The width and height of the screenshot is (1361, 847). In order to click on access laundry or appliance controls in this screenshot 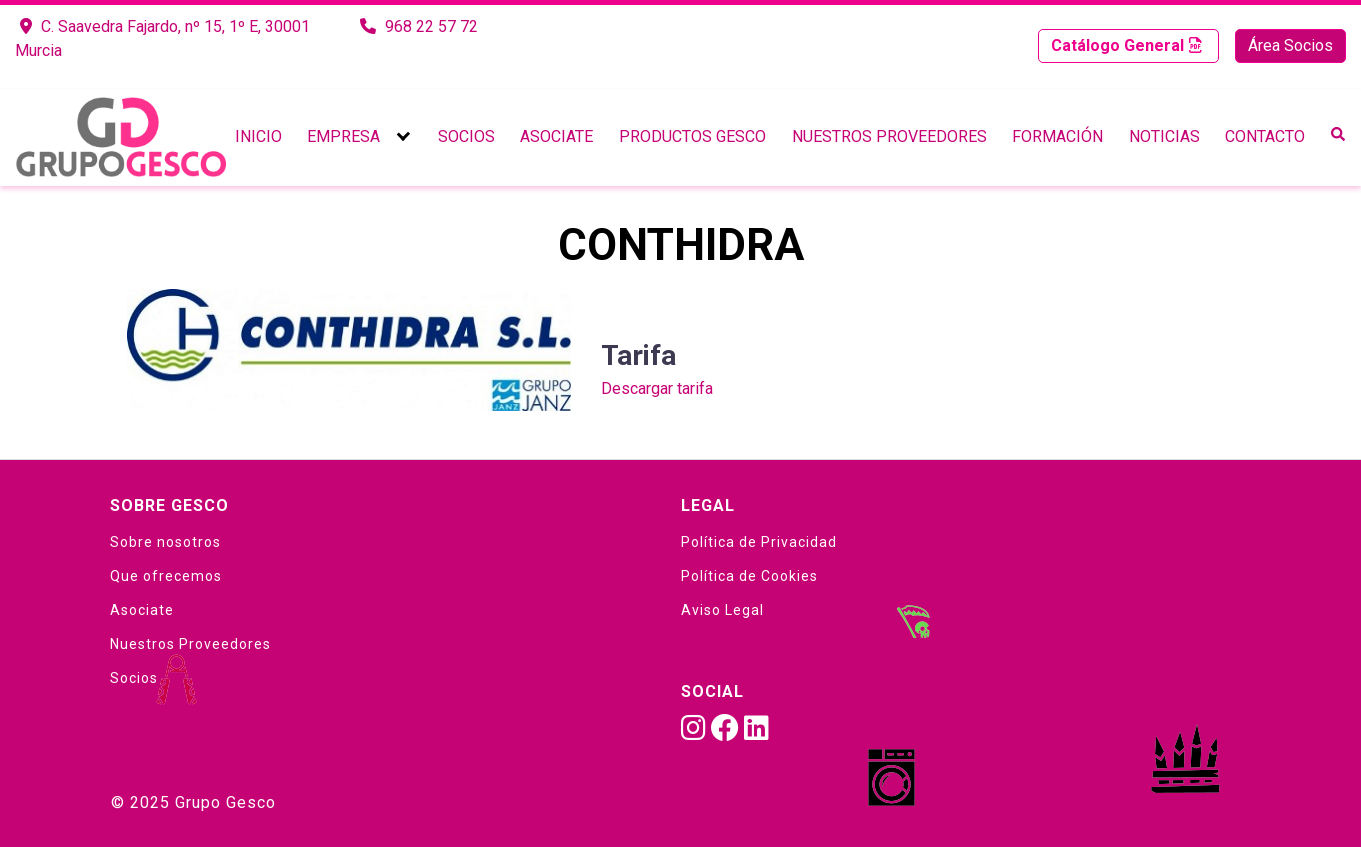, I will do `click(891, 776)`.